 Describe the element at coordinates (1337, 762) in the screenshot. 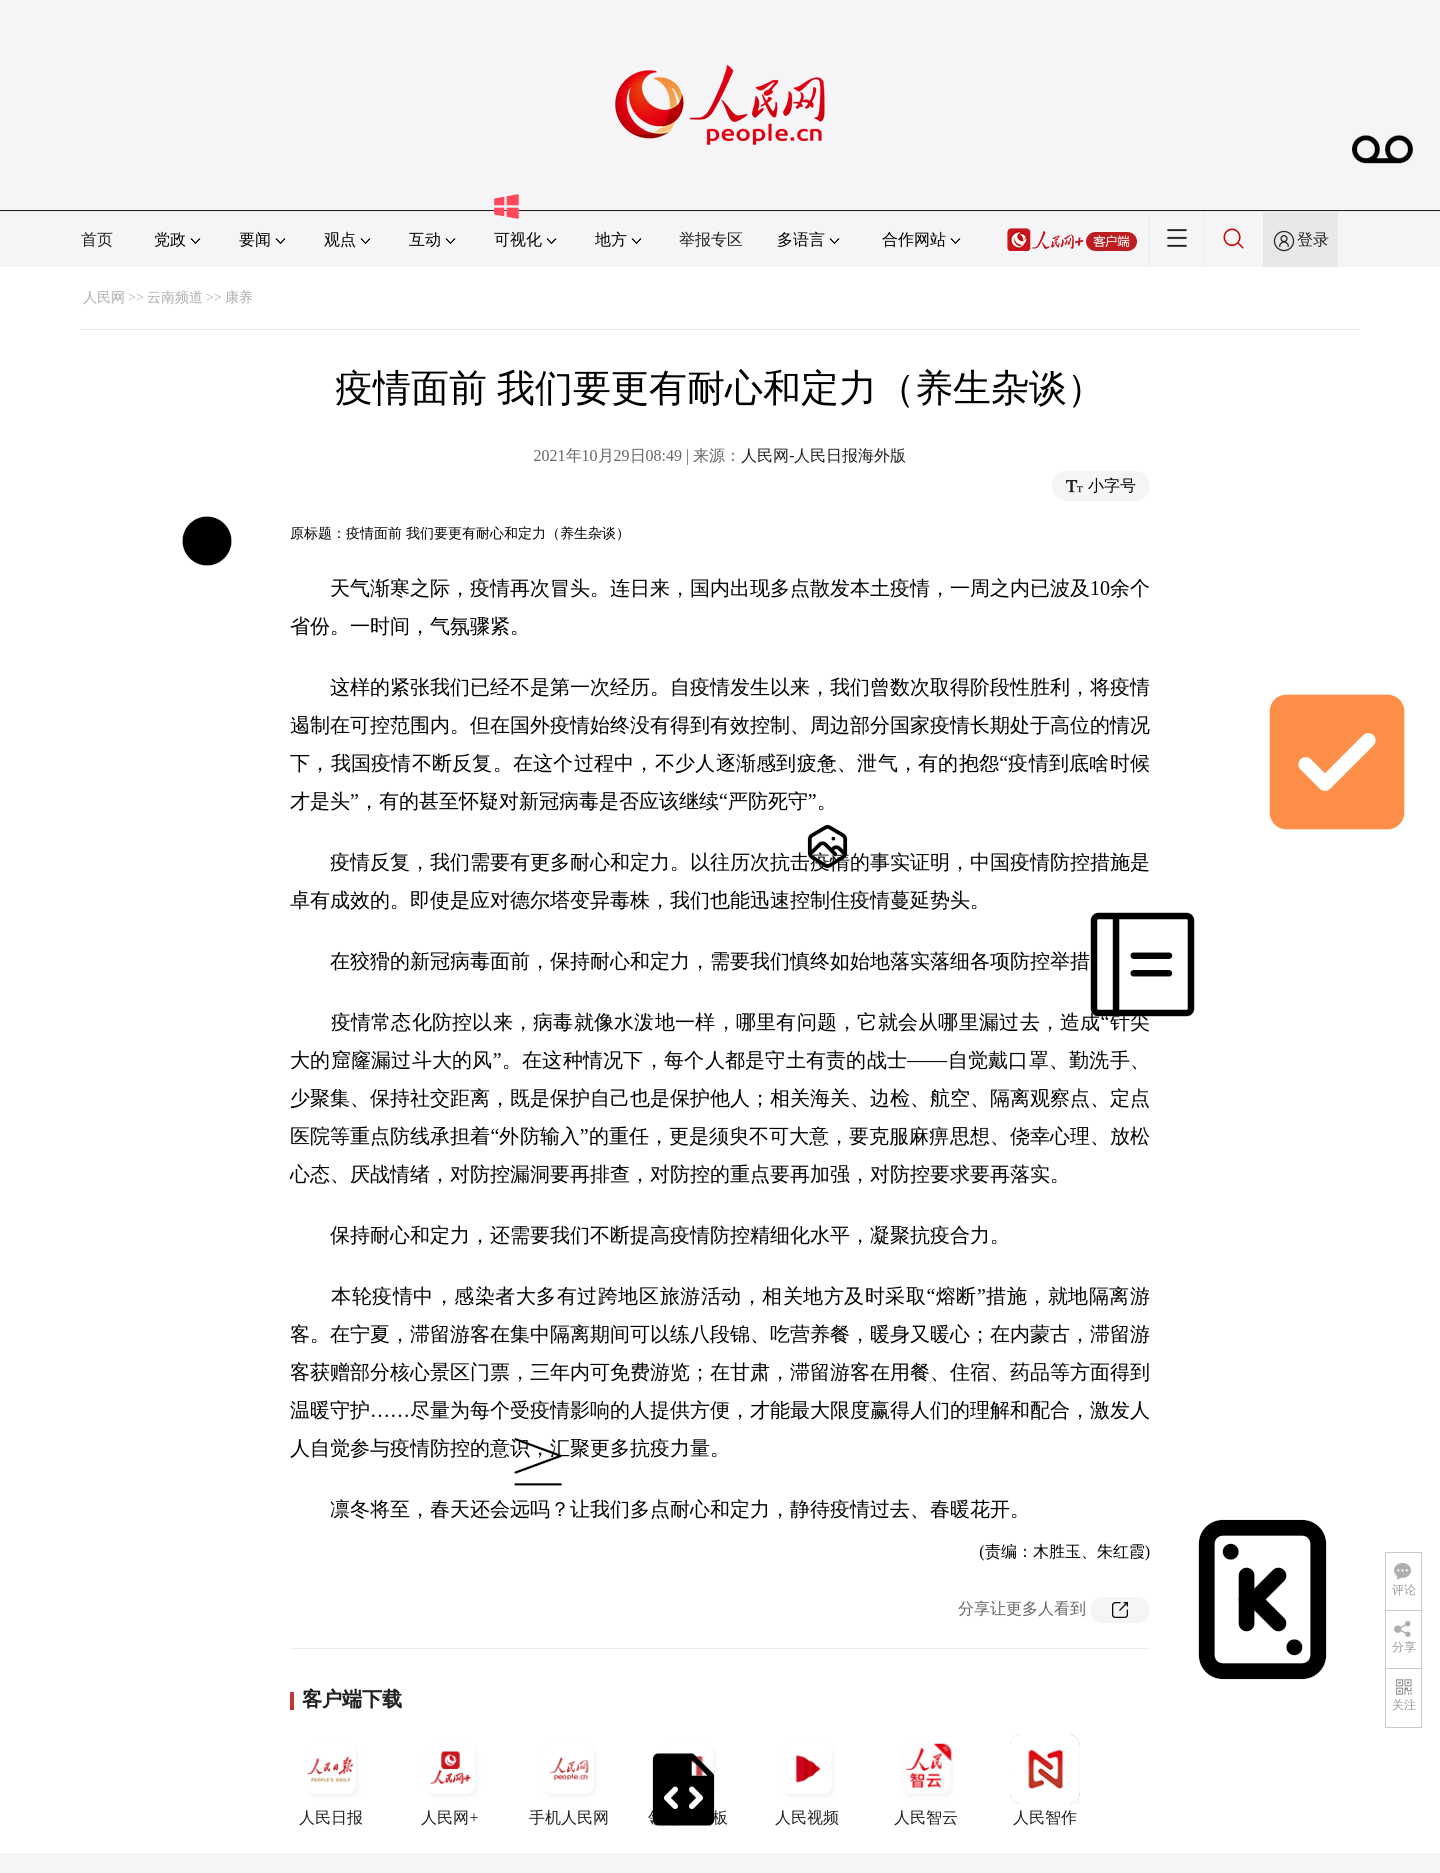

I see `a selected or checked item` at that location.